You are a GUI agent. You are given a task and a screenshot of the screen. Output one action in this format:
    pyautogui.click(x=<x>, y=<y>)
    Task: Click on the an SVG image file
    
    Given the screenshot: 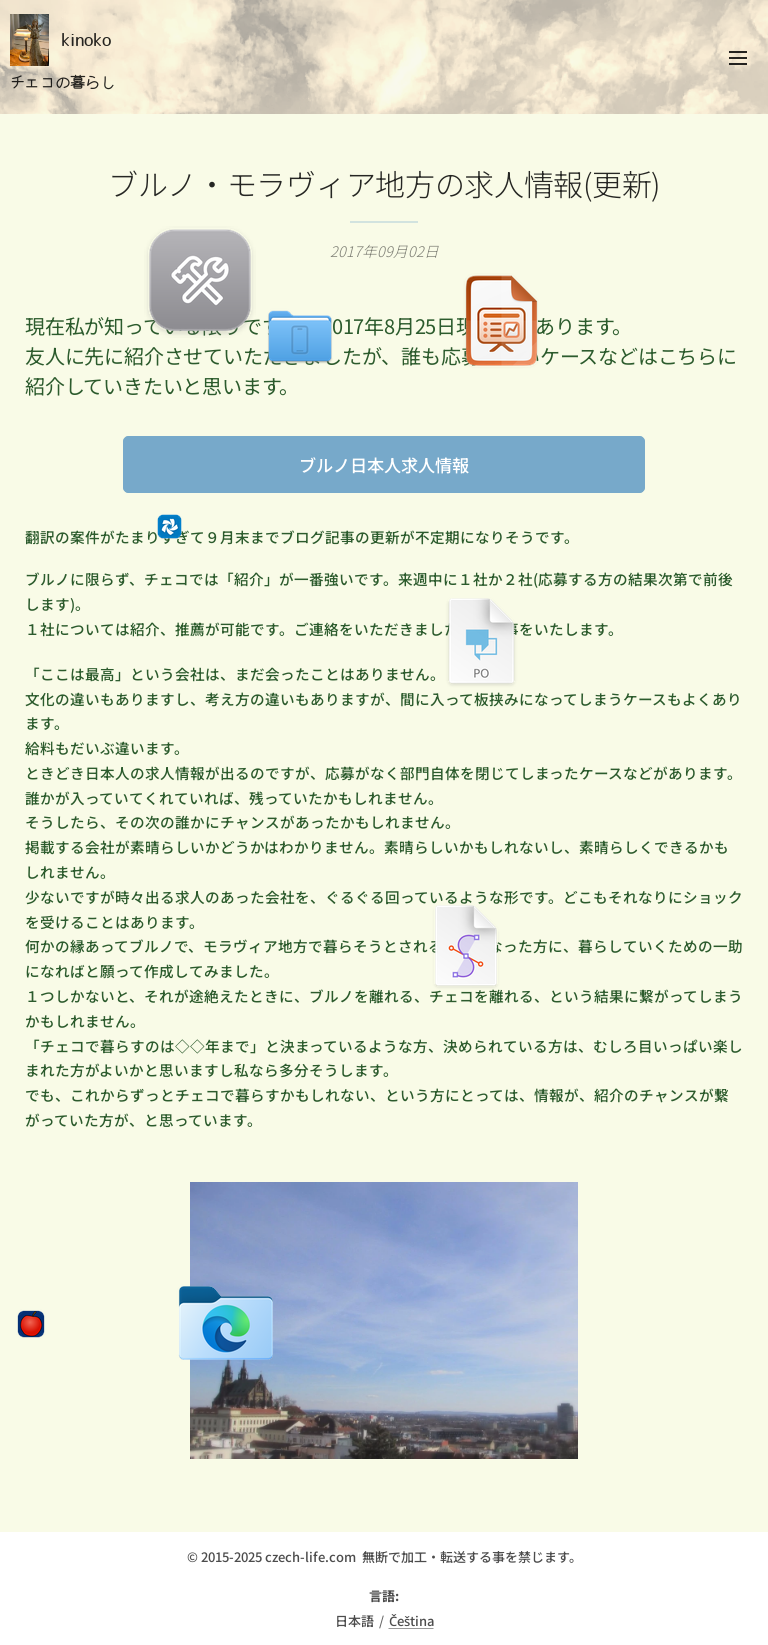 What is the action you would take?
    pyautogui.click(x=466, y=947)
    